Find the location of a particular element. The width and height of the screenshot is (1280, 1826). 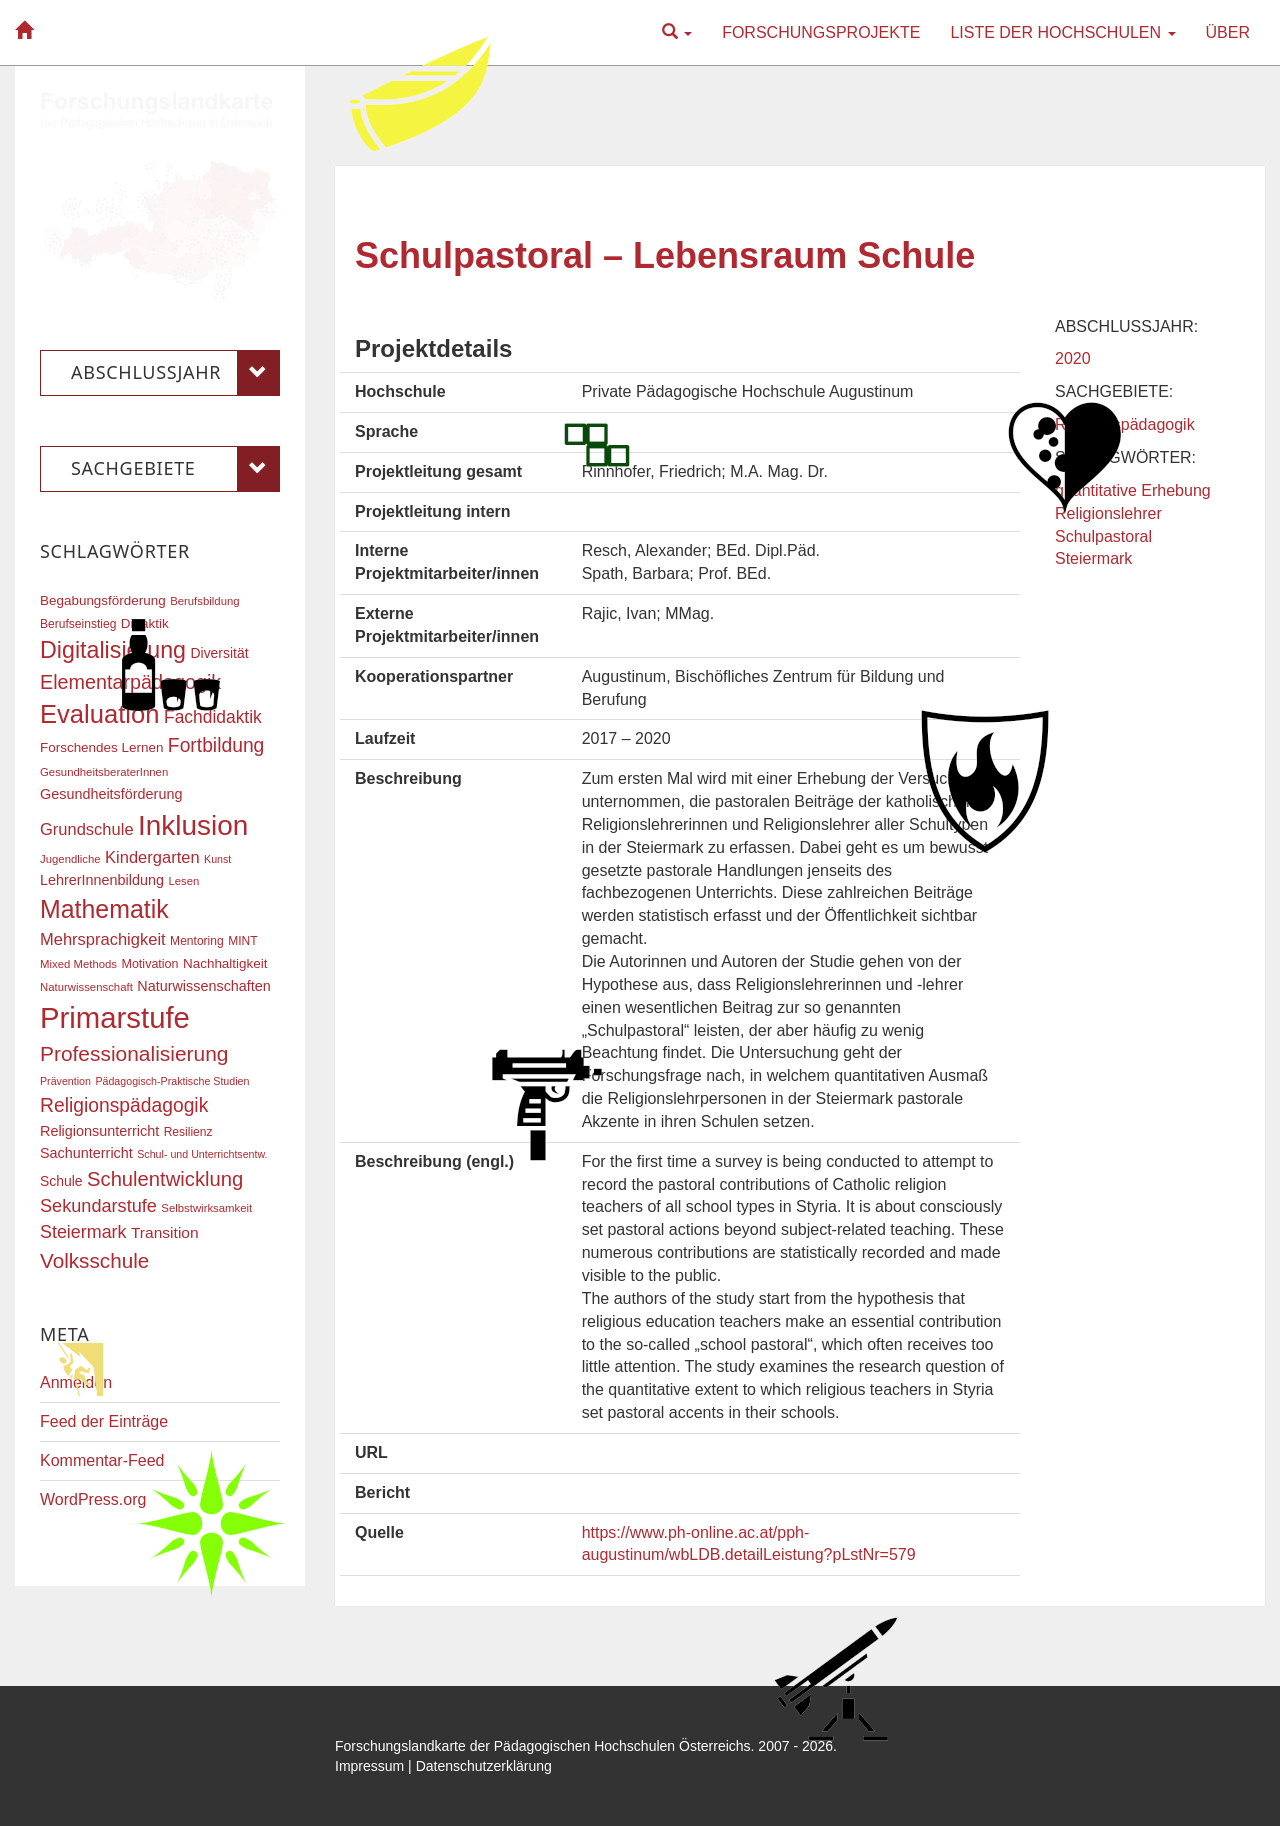

indicates a hazard or danger zone in gameplay is located at coordinates (211, 1523).